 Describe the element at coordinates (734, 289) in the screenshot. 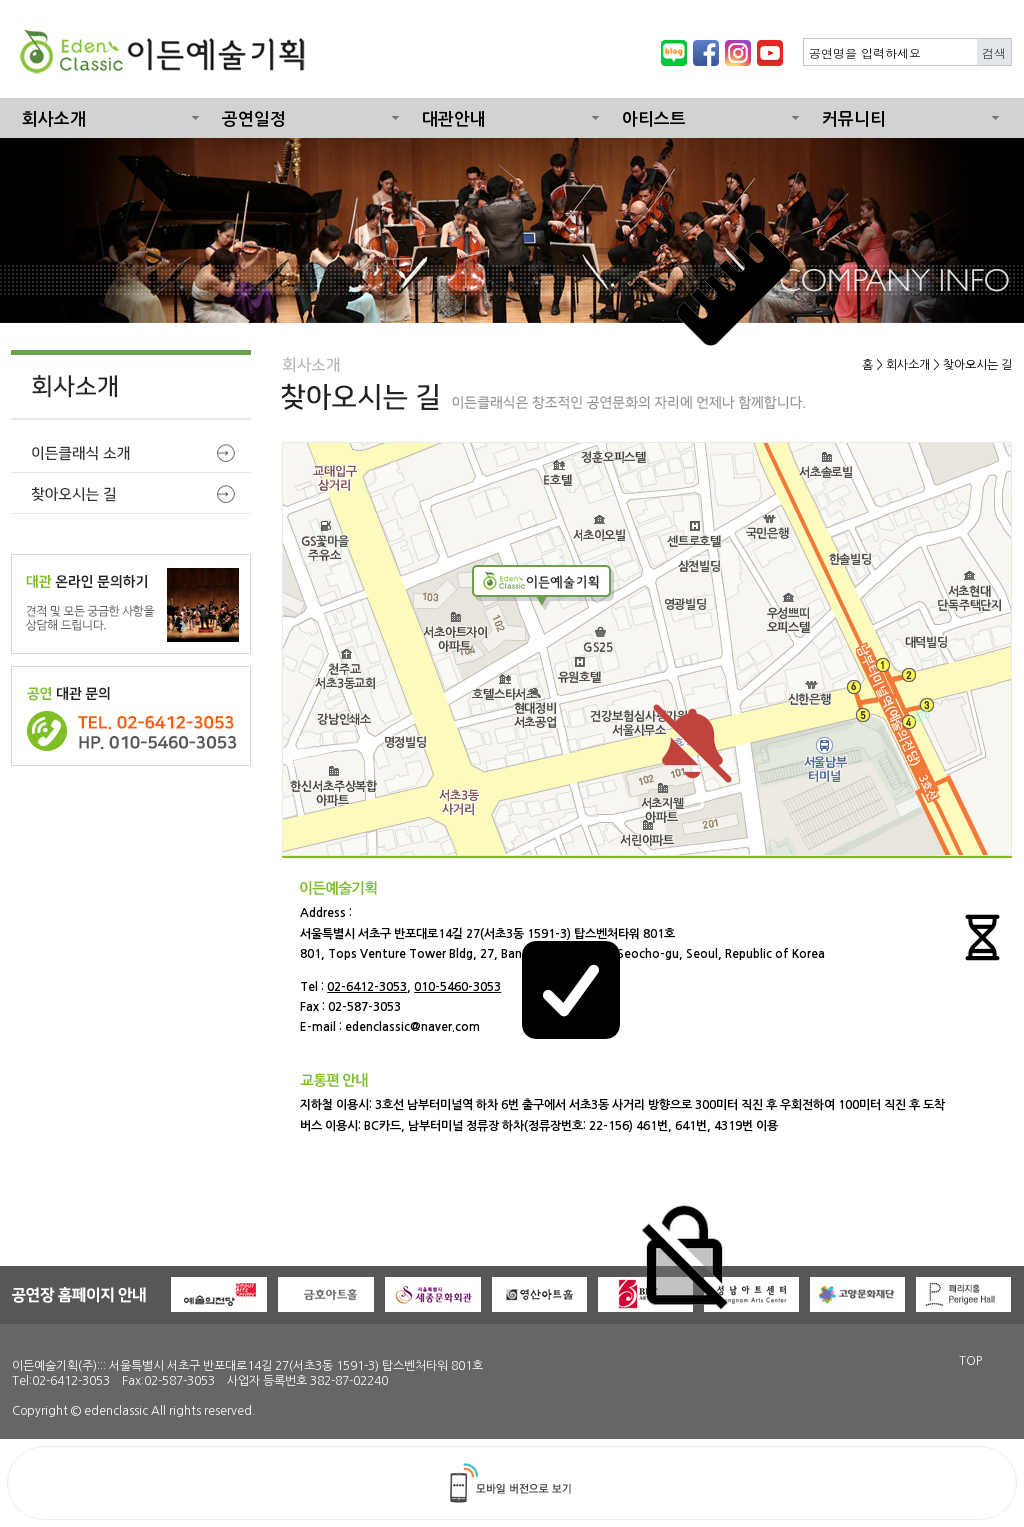

I see `access measurement tools` at that location.